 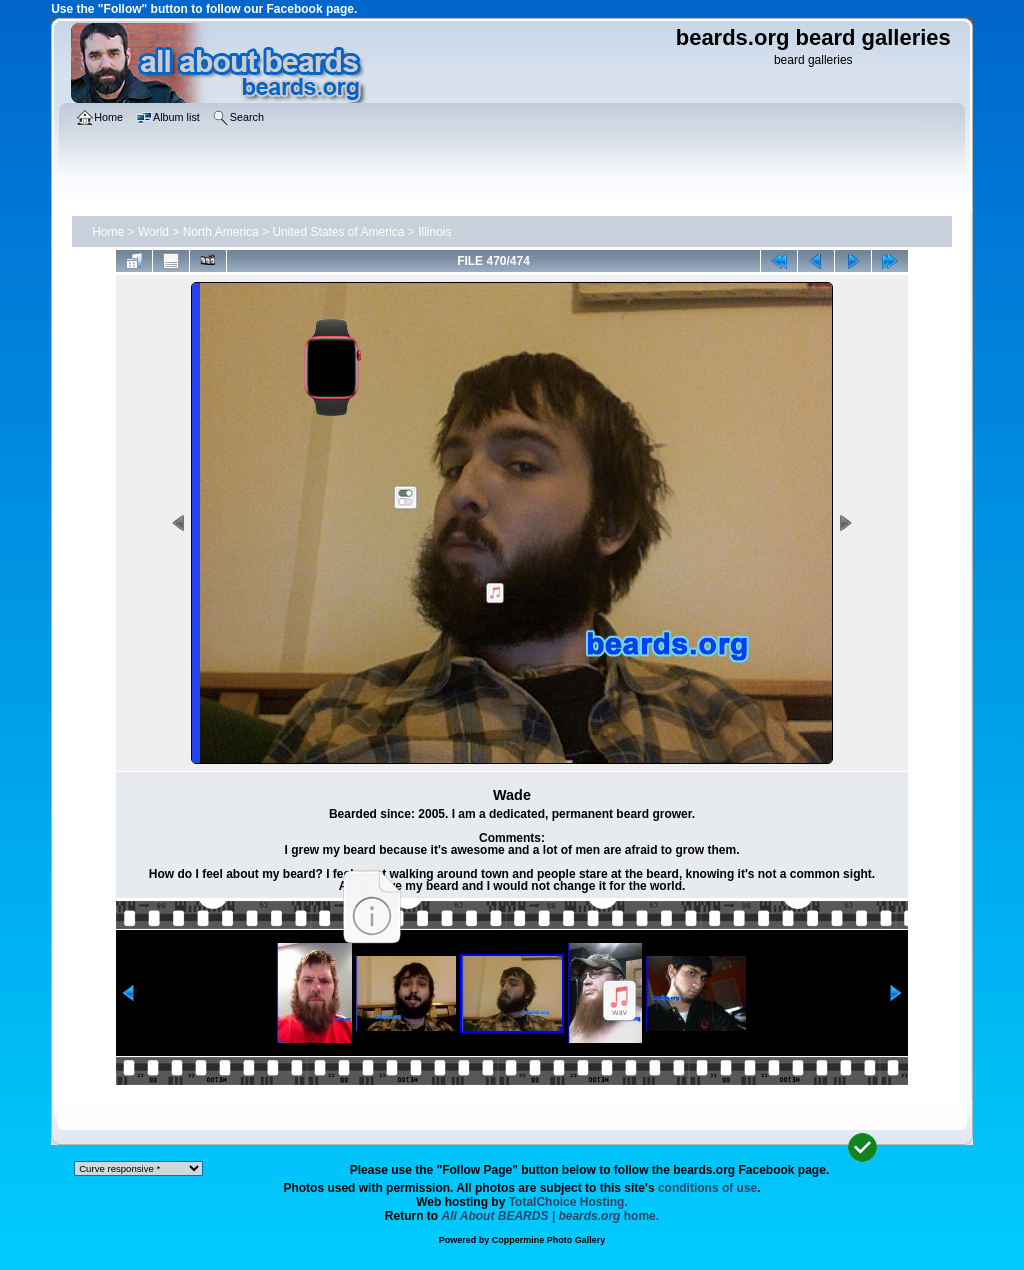 What do you see at coordinates (495, 593) in the screenshot?
I see `an audio or music file` at bounding box center [495, 593].